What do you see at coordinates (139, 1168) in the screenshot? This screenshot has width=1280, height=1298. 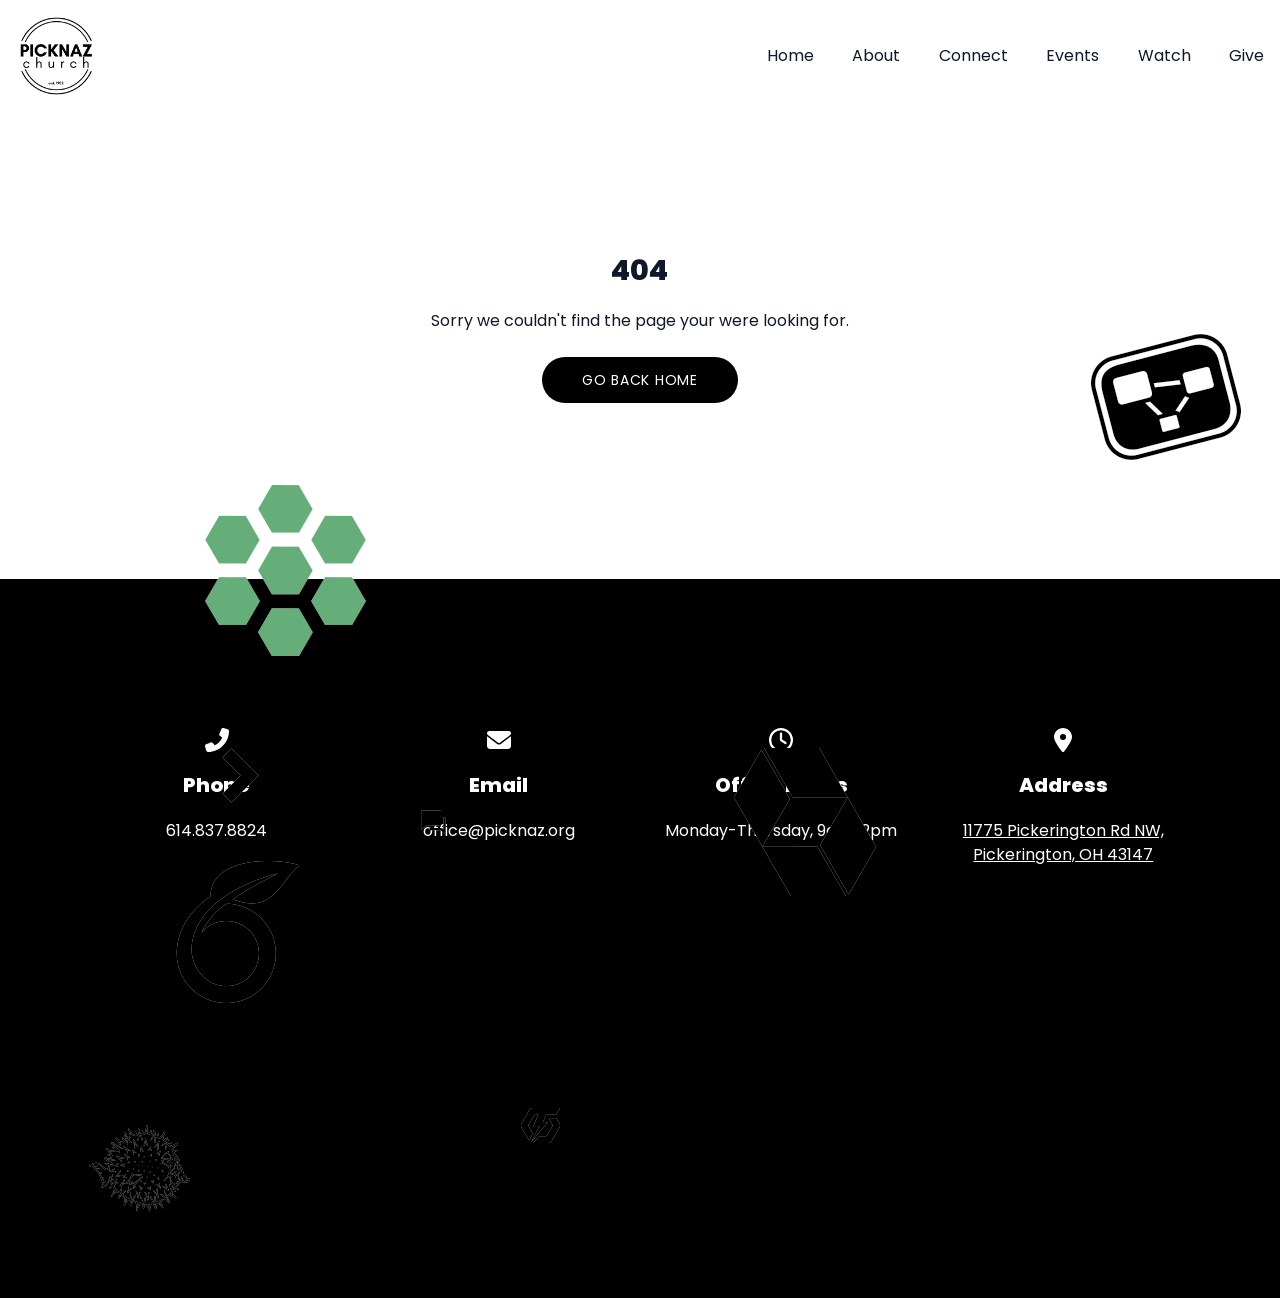 I see `OpenBSD operating system logo` at bounding box center [139, 1168].